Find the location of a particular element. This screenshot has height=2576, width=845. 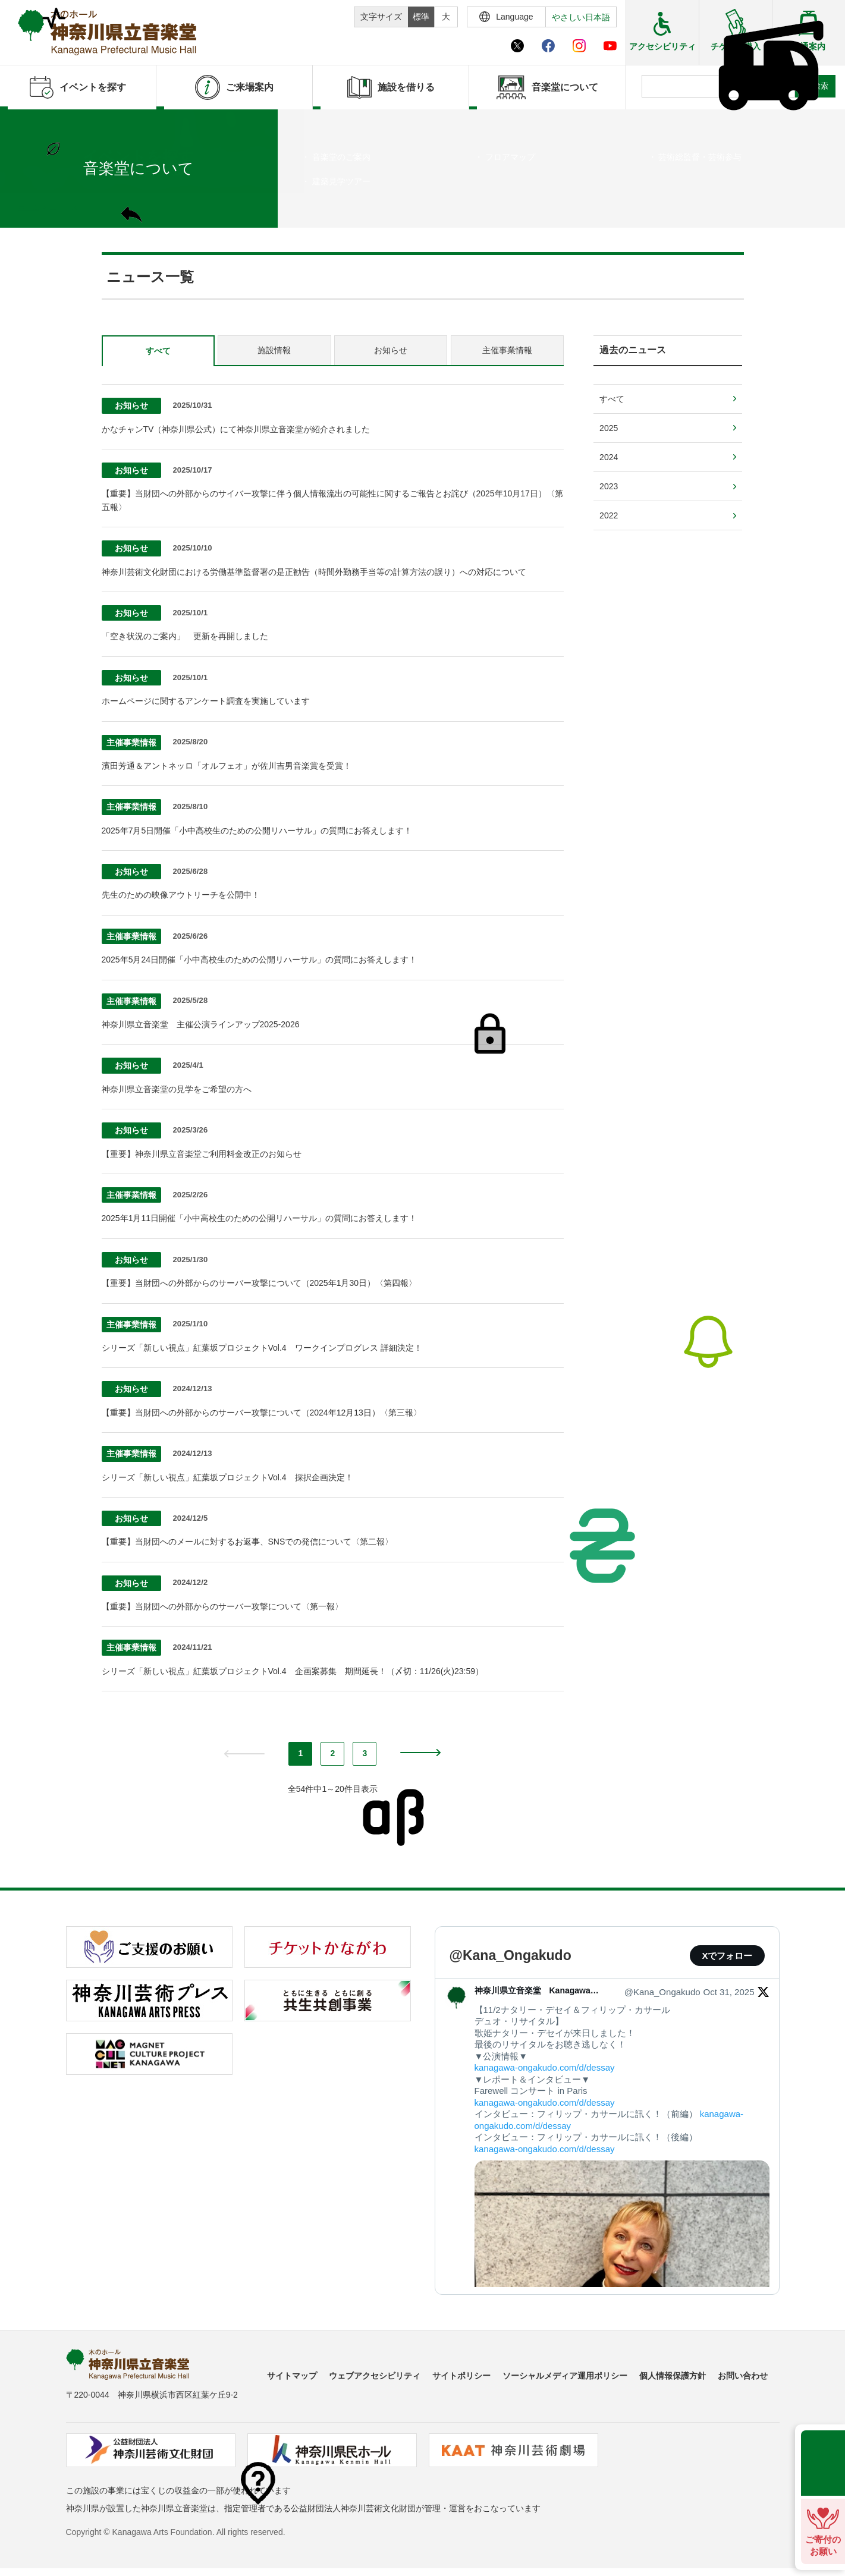

view notifications is located at coordinates (708, 1342).